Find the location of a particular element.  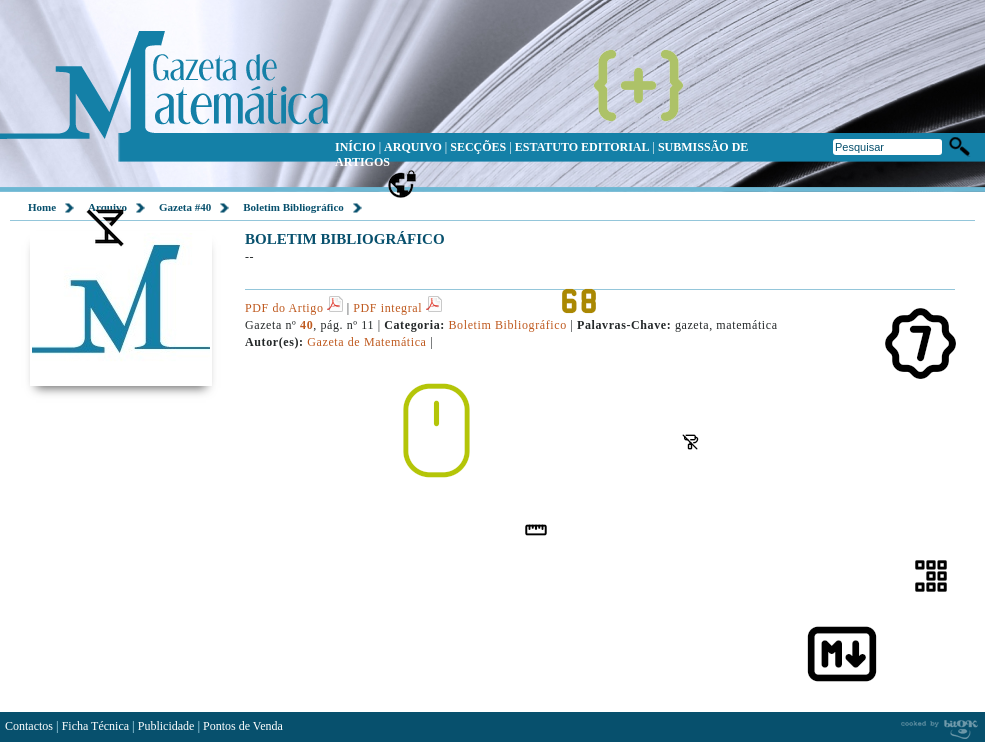

format text using markdown syntax is located at coordinates (842, 654).